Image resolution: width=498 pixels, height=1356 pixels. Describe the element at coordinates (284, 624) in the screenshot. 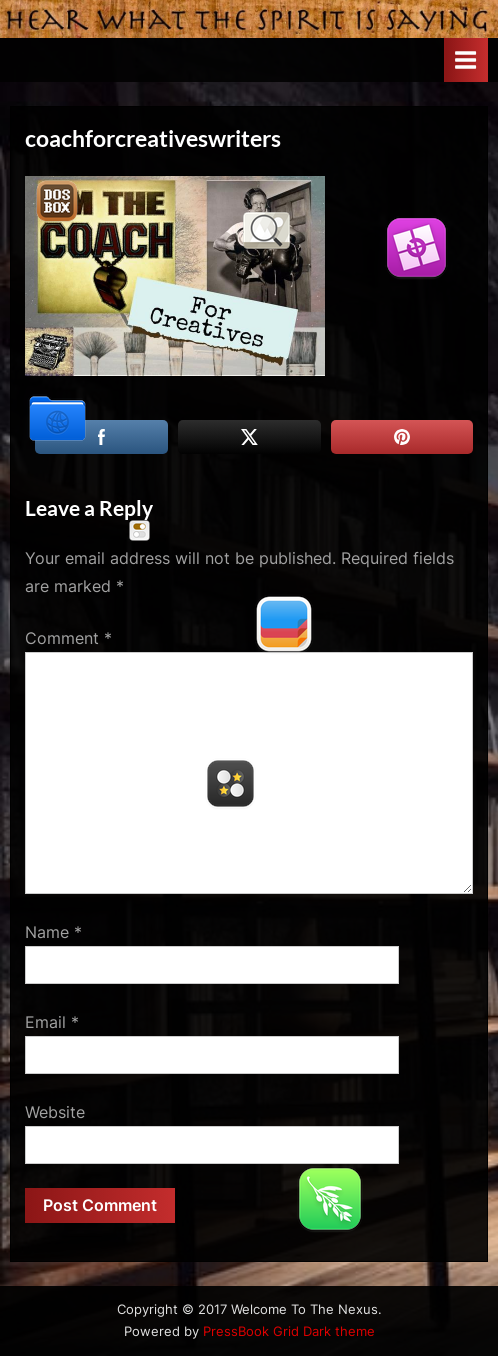

I see `open buho app for mac` at that location.